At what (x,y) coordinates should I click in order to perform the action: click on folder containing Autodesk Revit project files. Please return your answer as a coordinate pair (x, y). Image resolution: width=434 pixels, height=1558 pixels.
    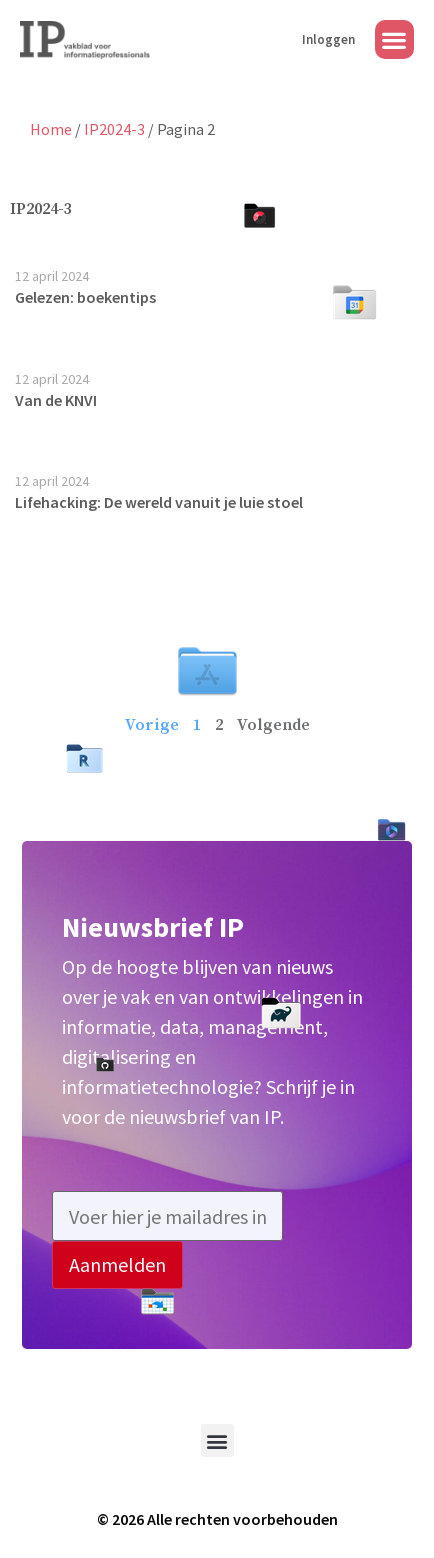
    Looking at the image, I should click on (84, 759).